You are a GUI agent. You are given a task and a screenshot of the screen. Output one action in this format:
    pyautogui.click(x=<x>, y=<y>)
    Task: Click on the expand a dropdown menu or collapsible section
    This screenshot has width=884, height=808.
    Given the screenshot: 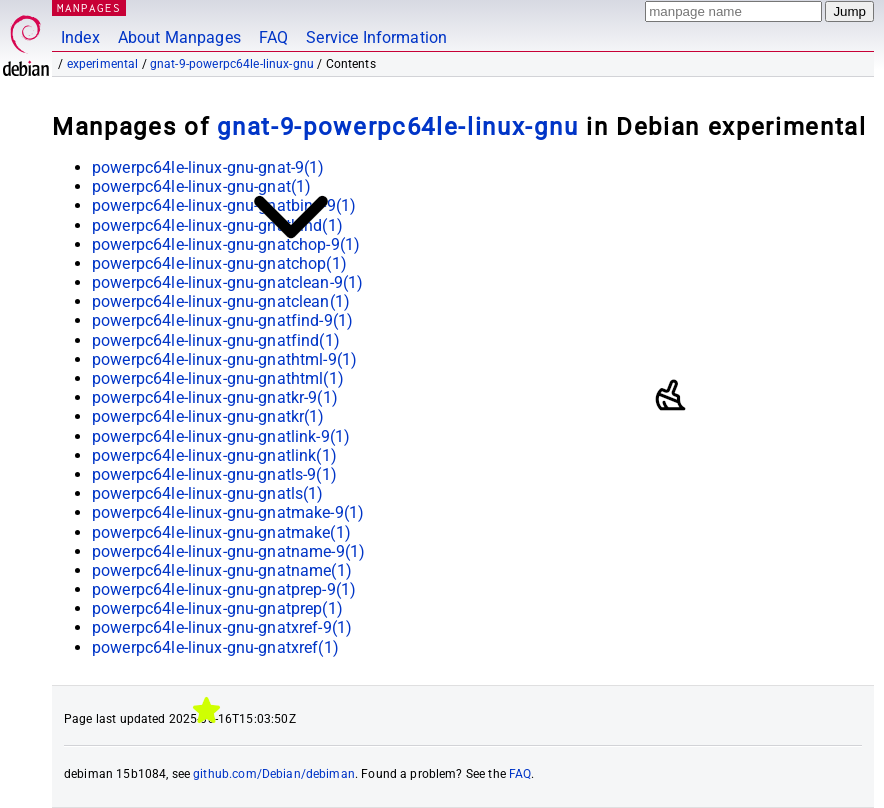 What is the action you would take?
    pyautogui.click(x=291, y=218)
    